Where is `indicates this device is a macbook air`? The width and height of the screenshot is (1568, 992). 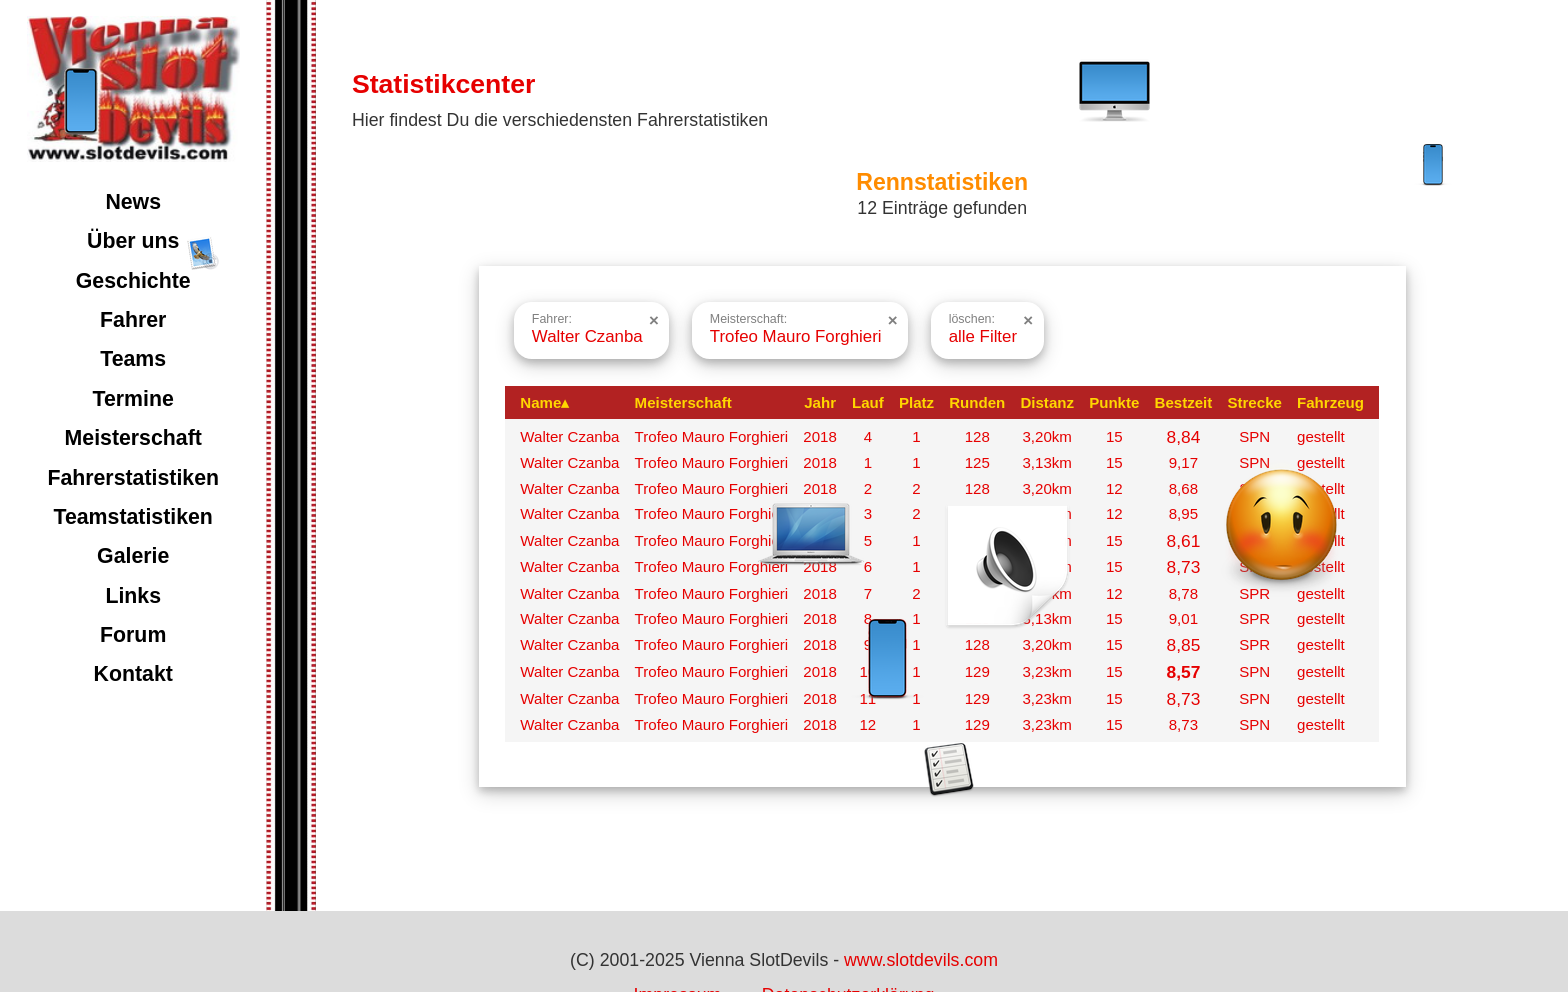
indicates this device is a macbook air is located at coordinates (811, 528).